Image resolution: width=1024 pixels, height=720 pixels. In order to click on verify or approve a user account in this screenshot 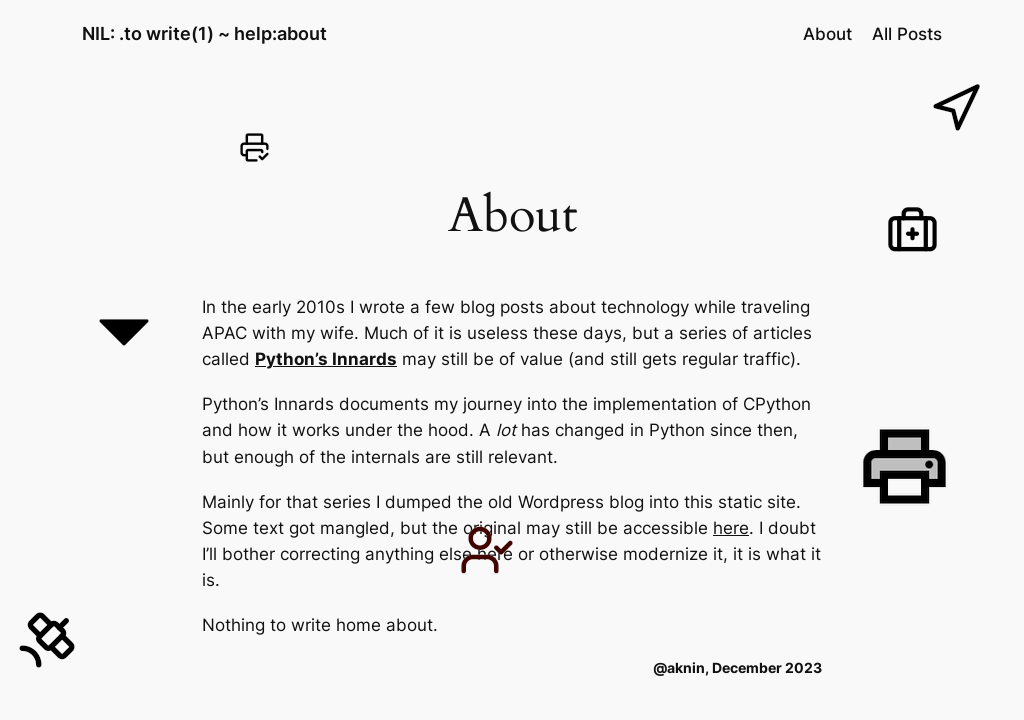, I will do `click(487, 550)`.